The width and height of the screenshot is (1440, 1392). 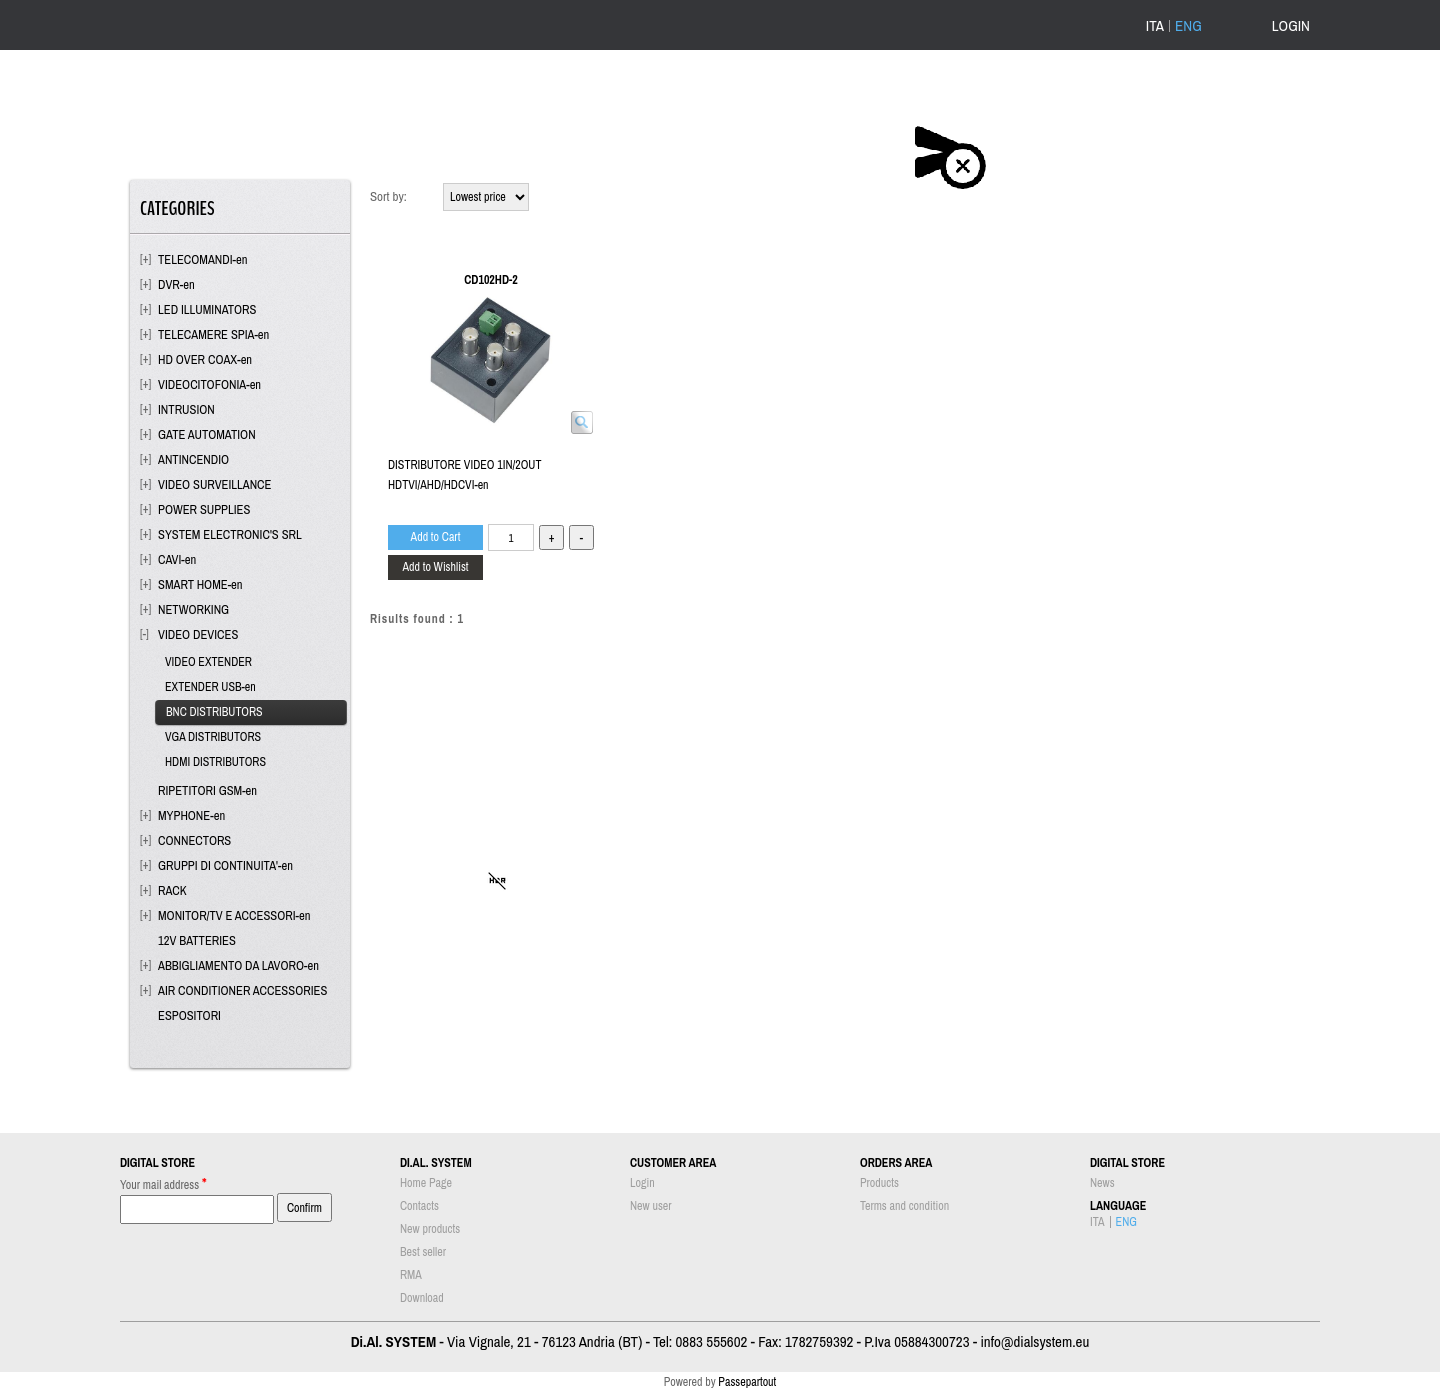 What do you see at coordinates (497, 880) in the screenshot?
I see `disable HDR mode in camera settings` at bounding box center [497, 880].